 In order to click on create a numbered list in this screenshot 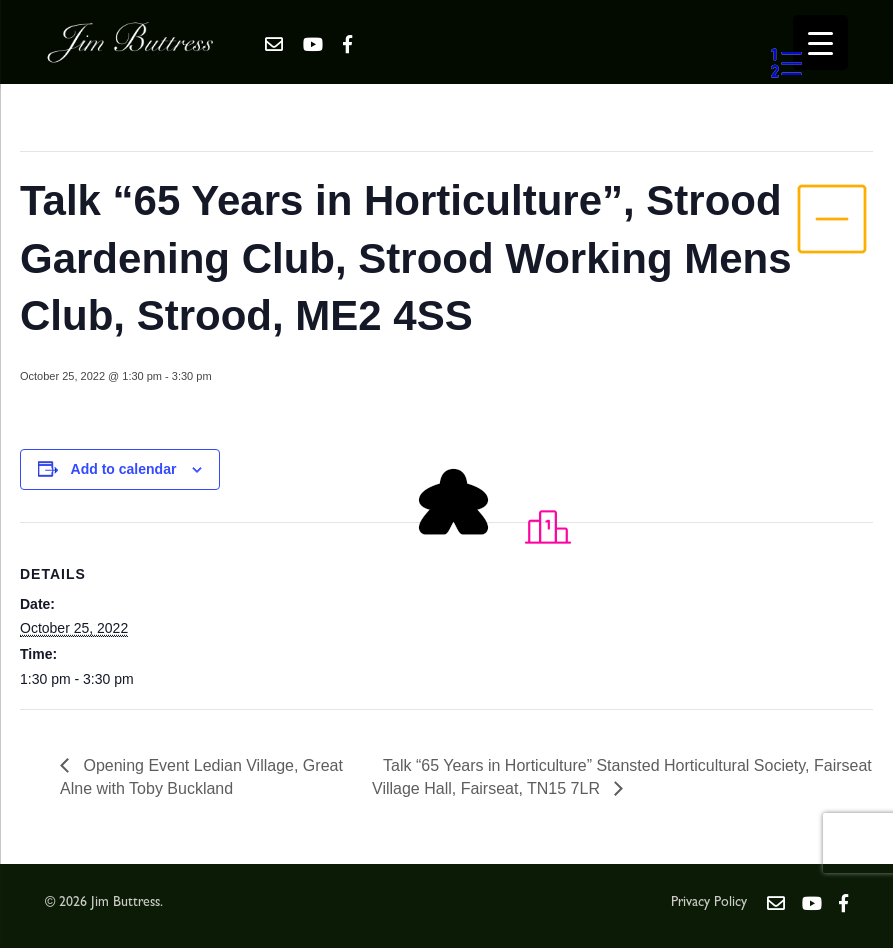, I will do `click(786, 63)`.